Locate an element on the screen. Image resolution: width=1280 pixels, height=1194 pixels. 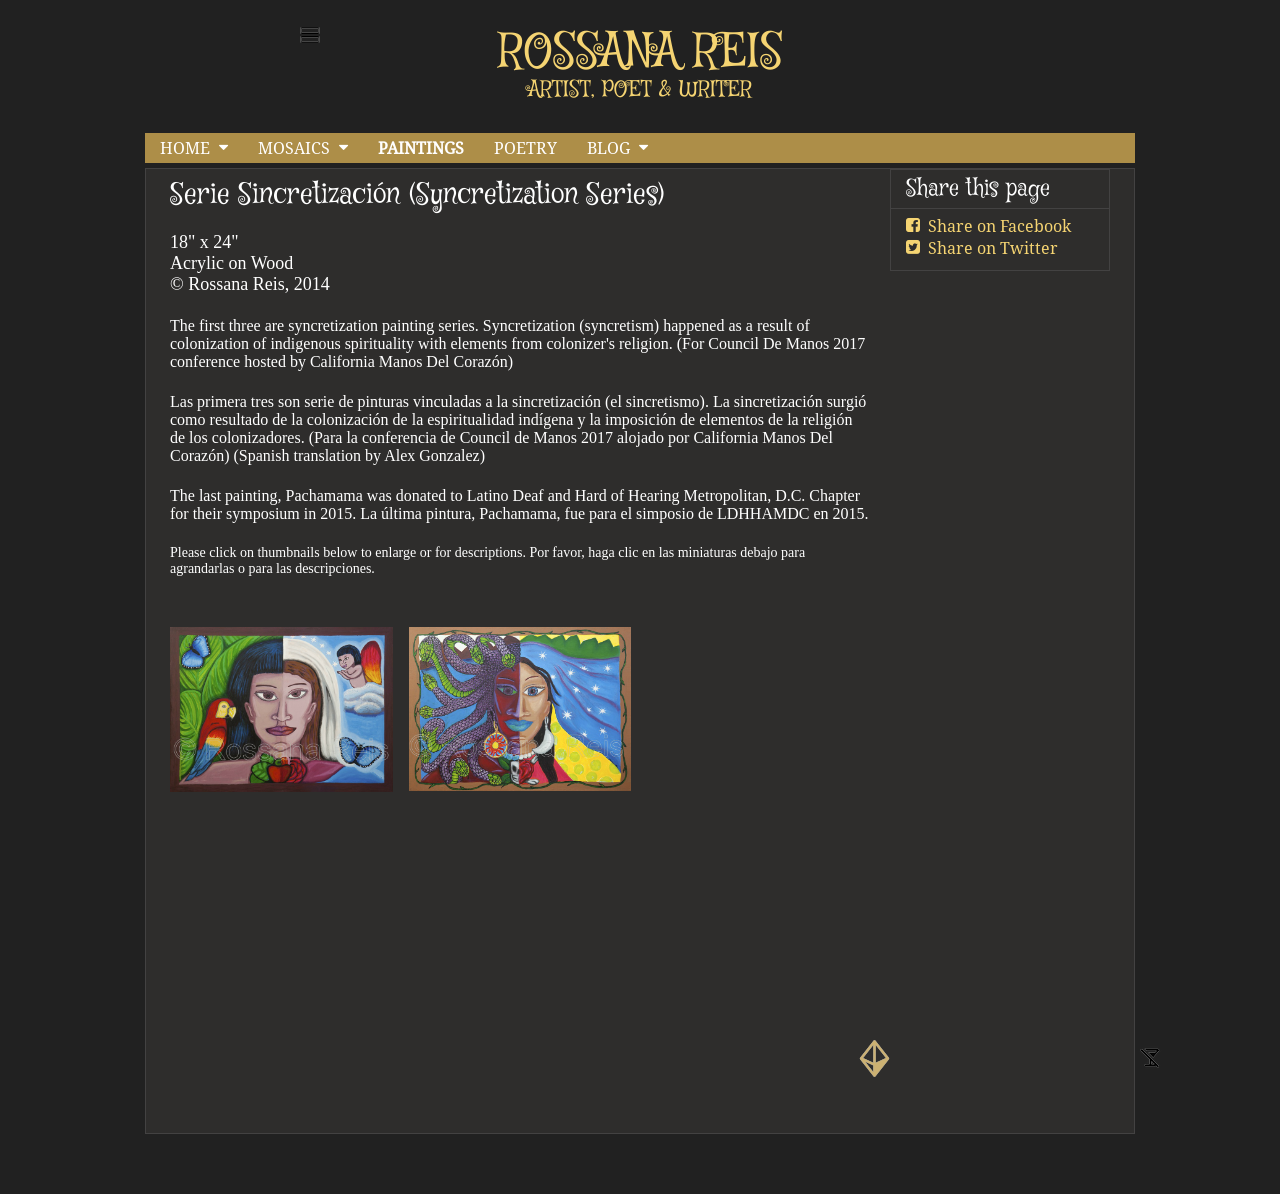
view ethereum wallet balance is located at coordinates (874, 1058).